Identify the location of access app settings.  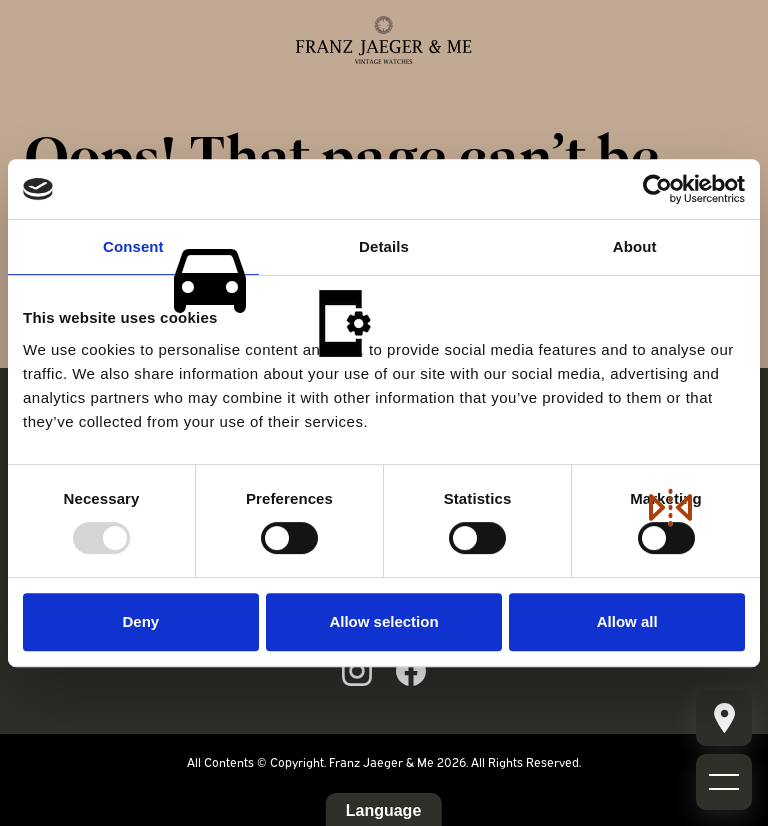
(340, 323).